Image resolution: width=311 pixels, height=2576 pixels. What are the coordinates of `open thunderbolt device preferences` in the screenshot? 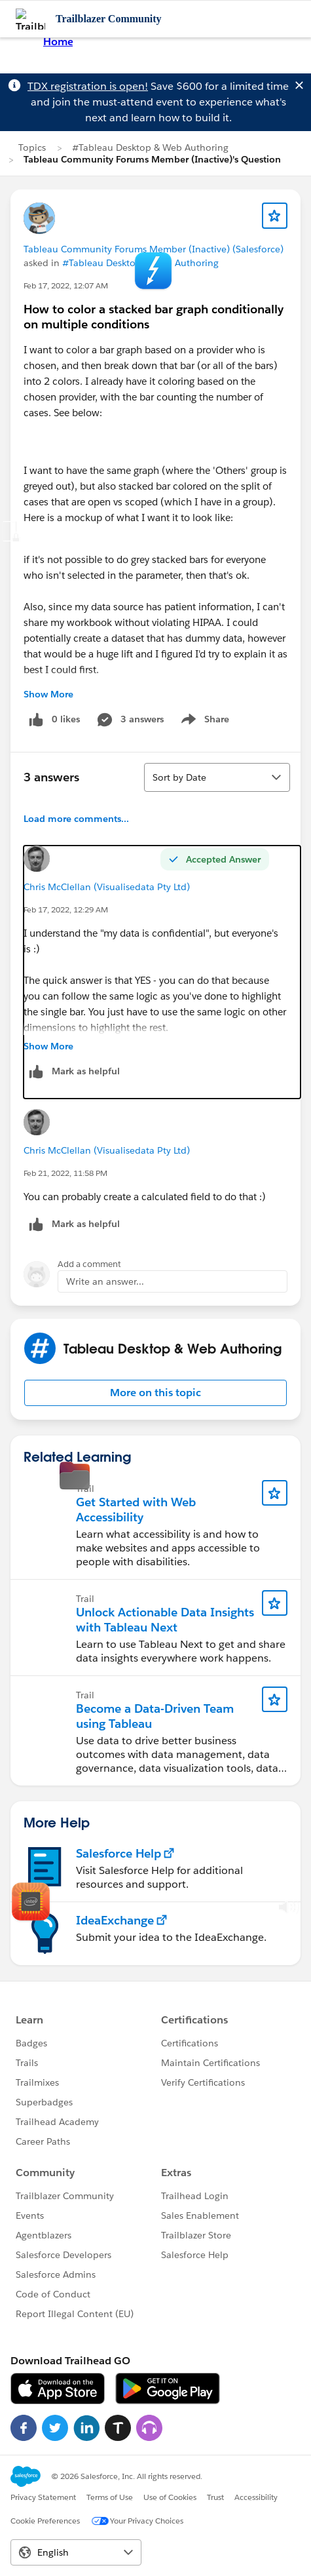 It's located at (153, 271).